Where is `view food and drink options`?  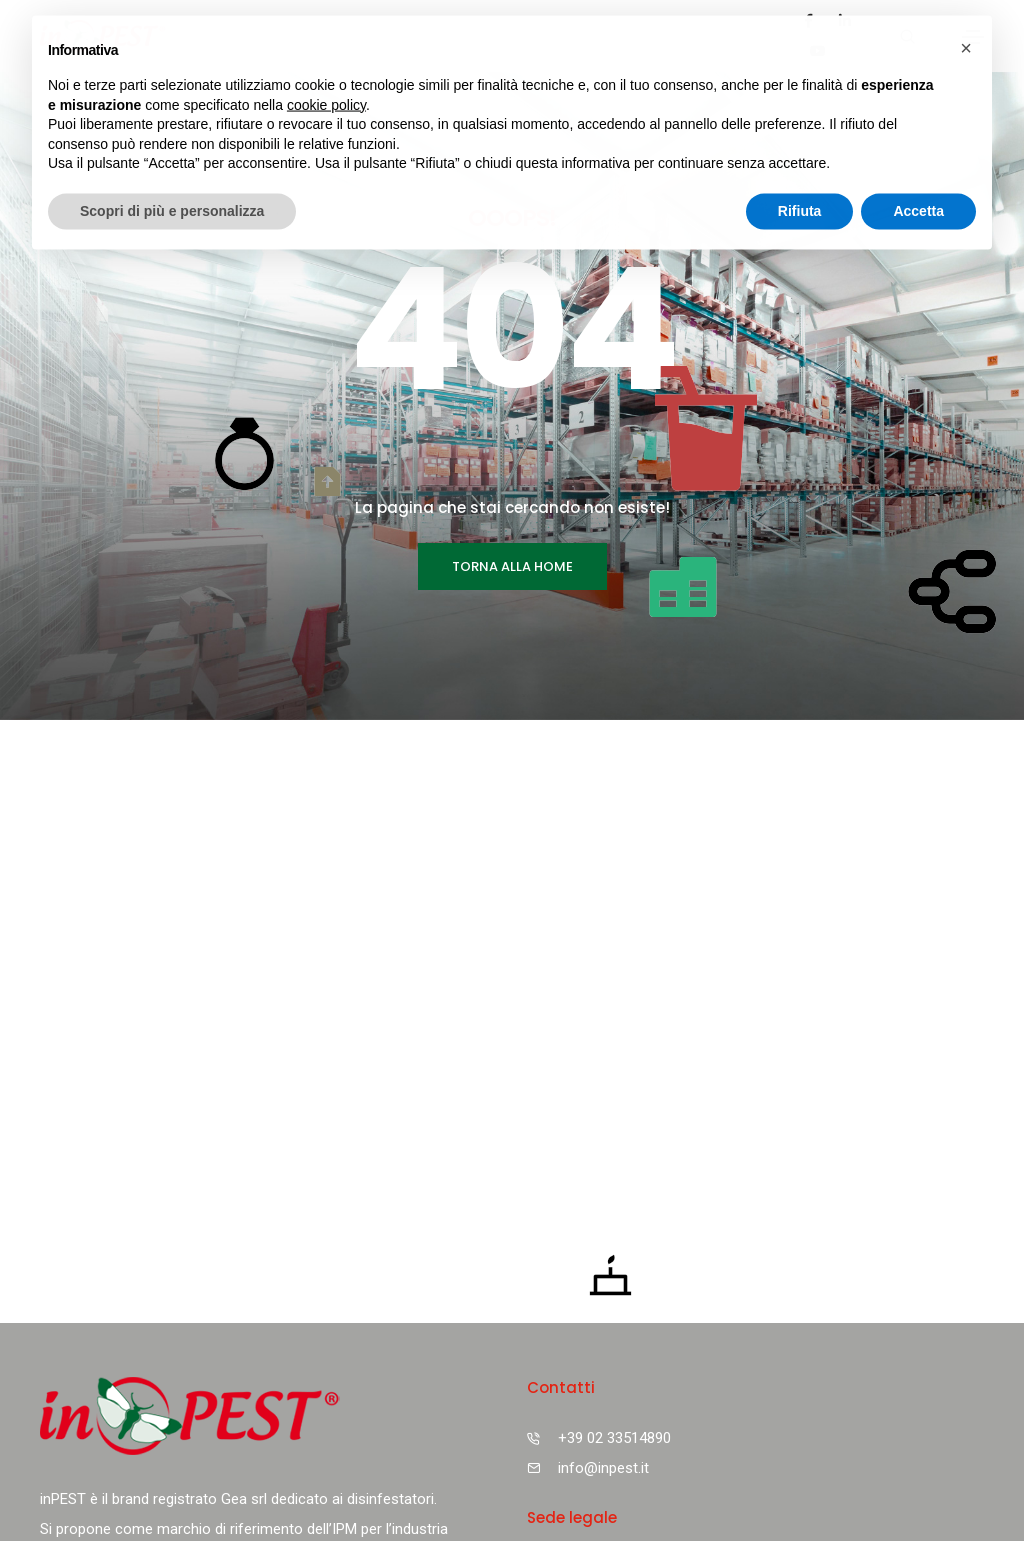 view food and drink options is located at coordinates (706, 434).